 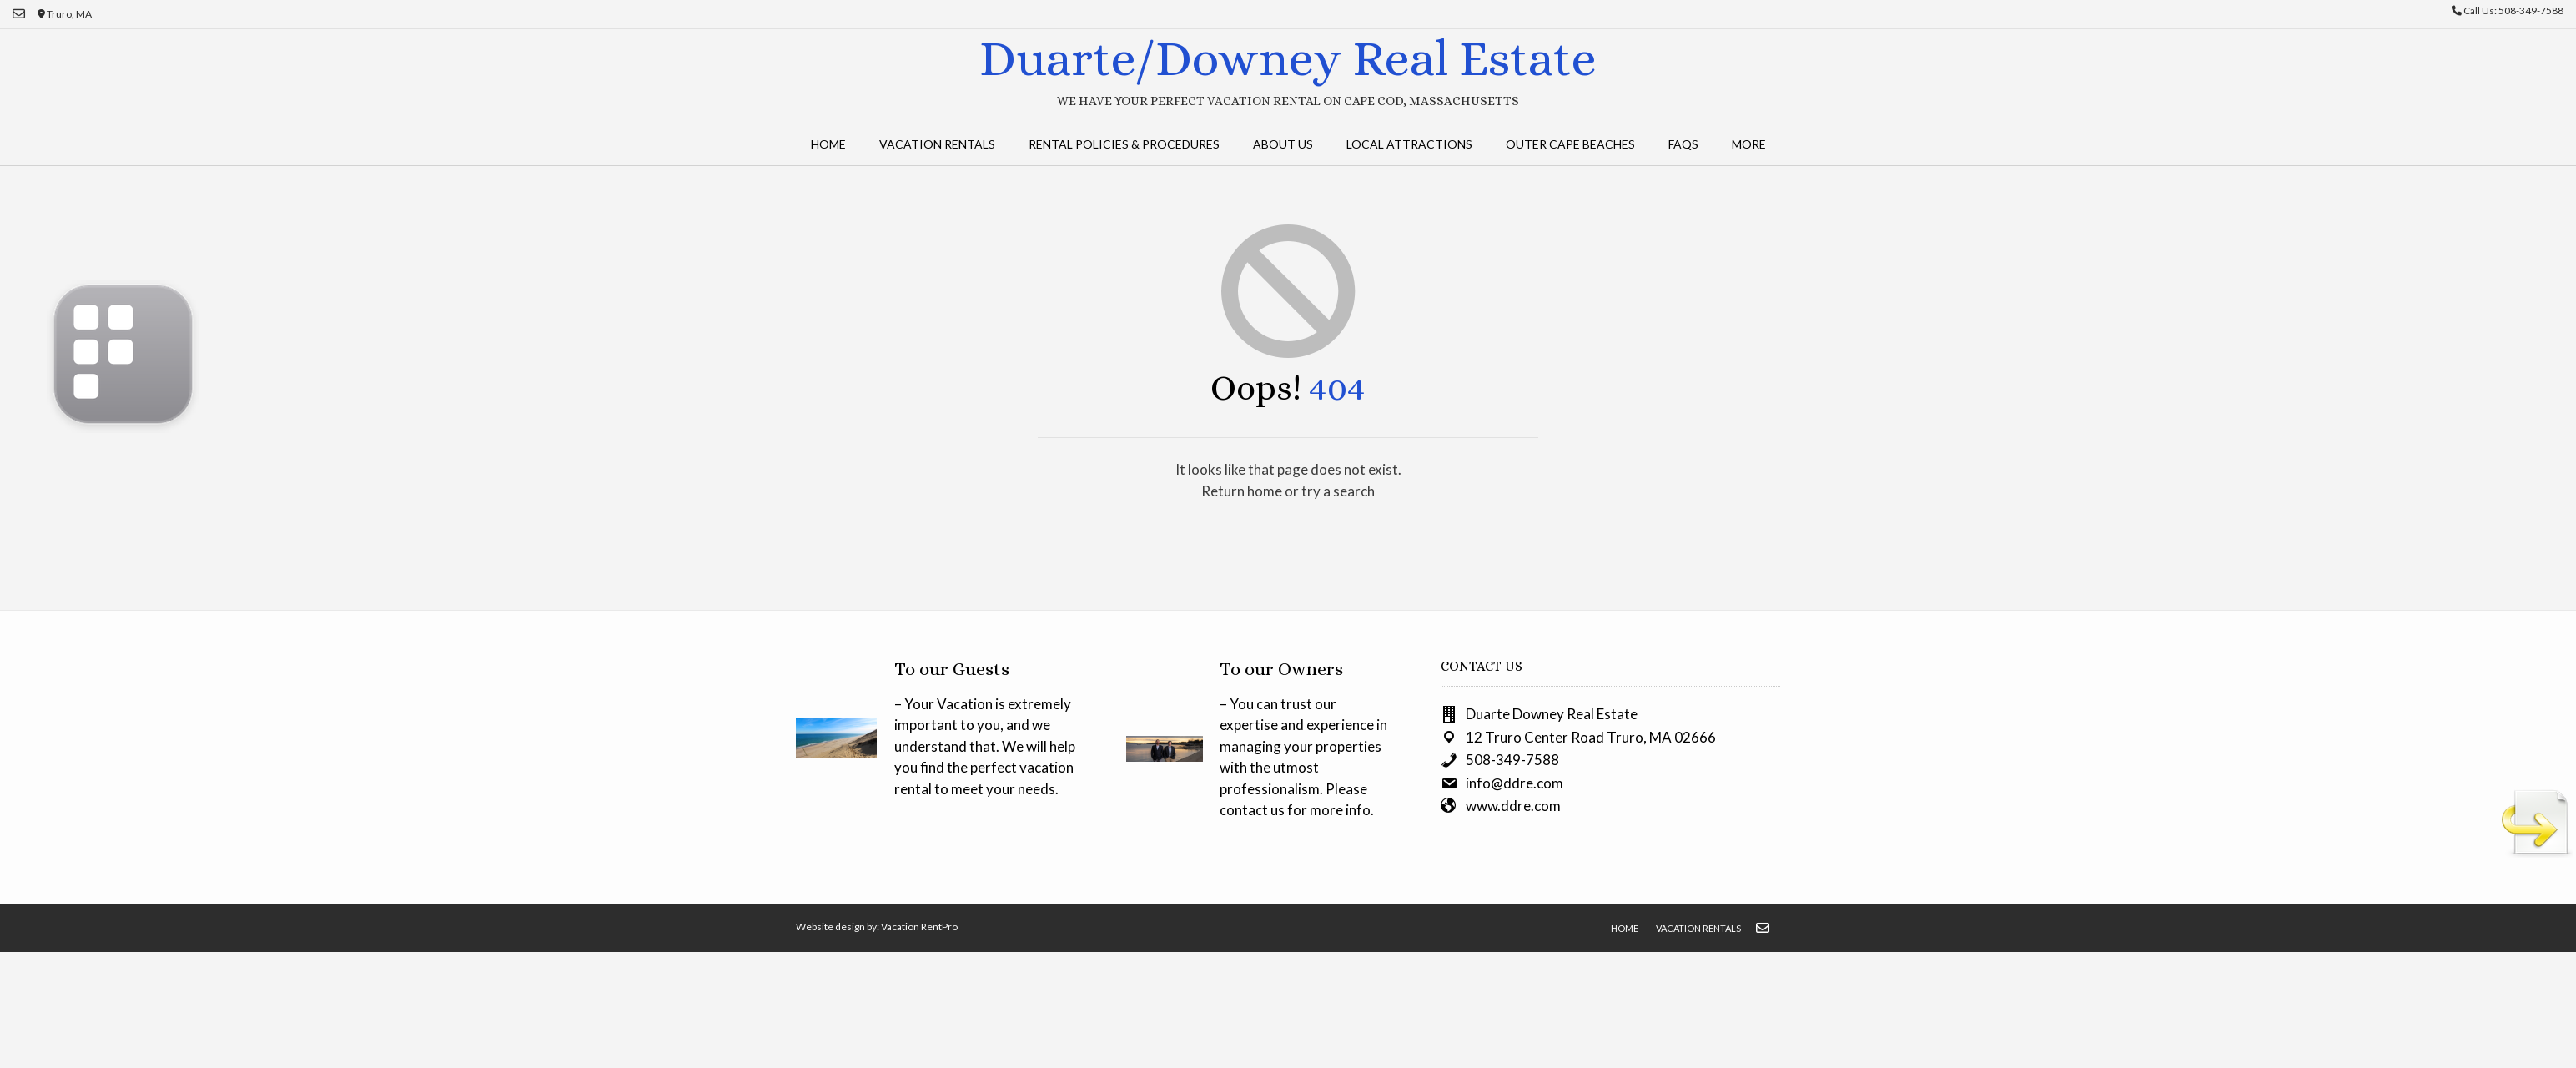 What do you see at coordinates (2538, 822) in the screenshot?
I see `revert document to previous version` at bounding box center [2538, 822].